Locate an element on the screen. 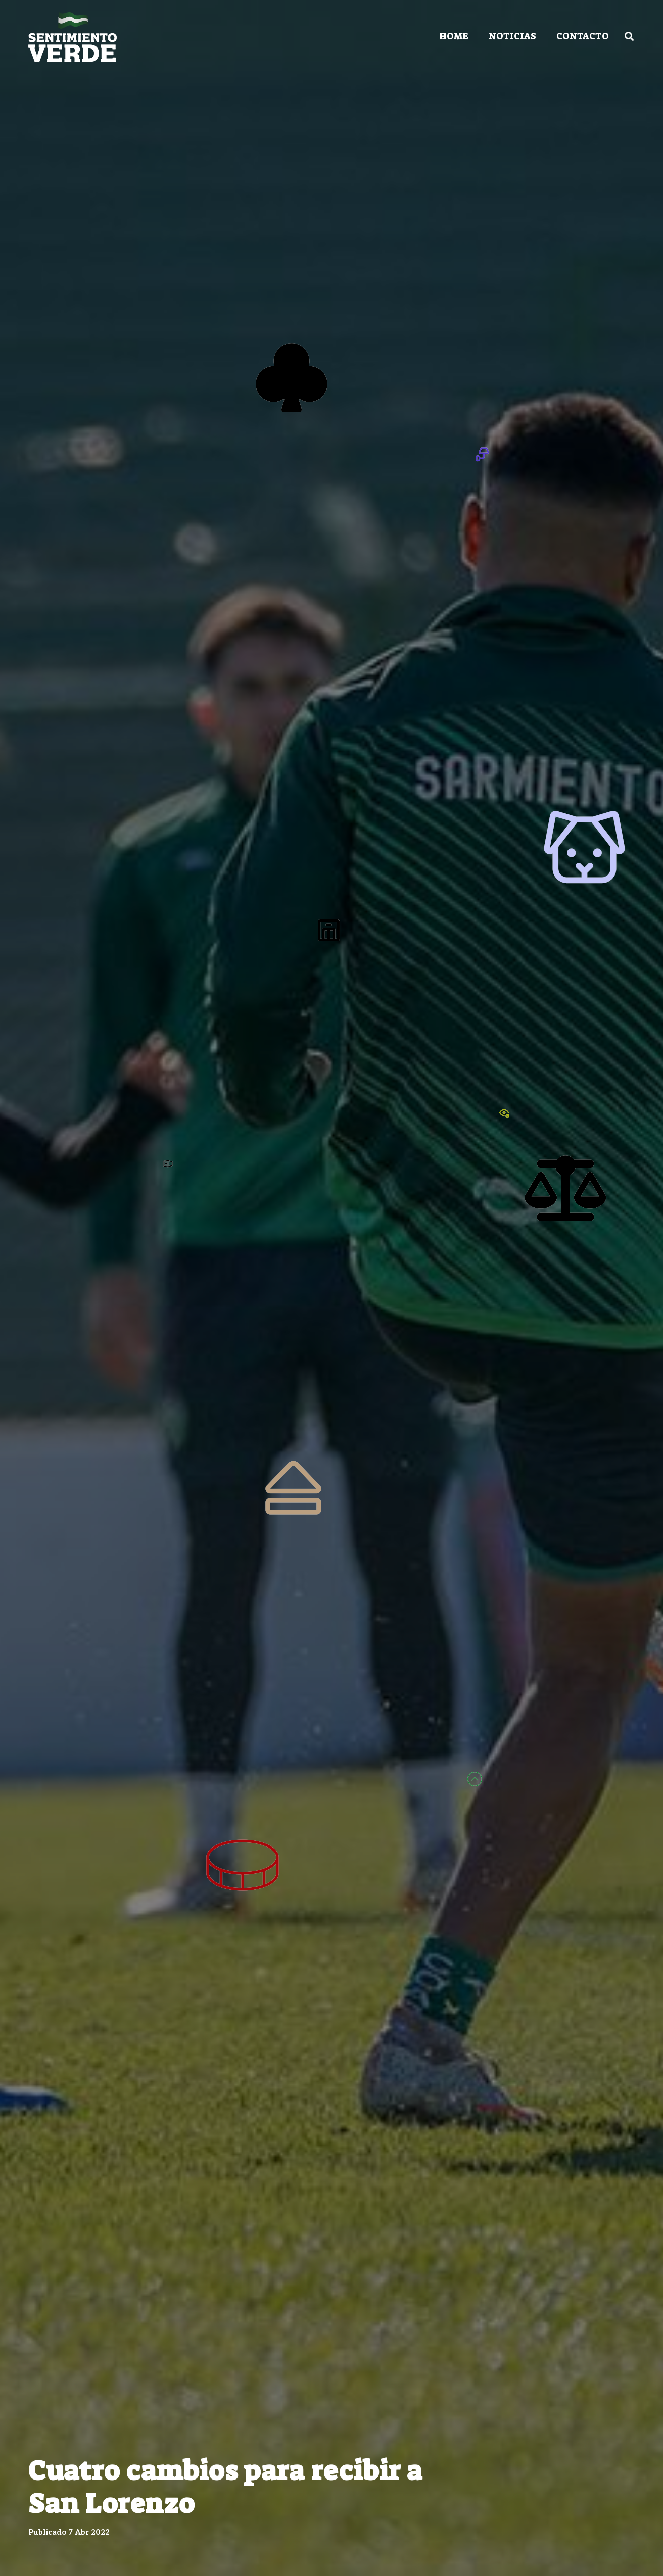 Image resolution: width=663 pixels, height=2576 pixels. indicates elevator access or location is located at coordinates (328, 930).